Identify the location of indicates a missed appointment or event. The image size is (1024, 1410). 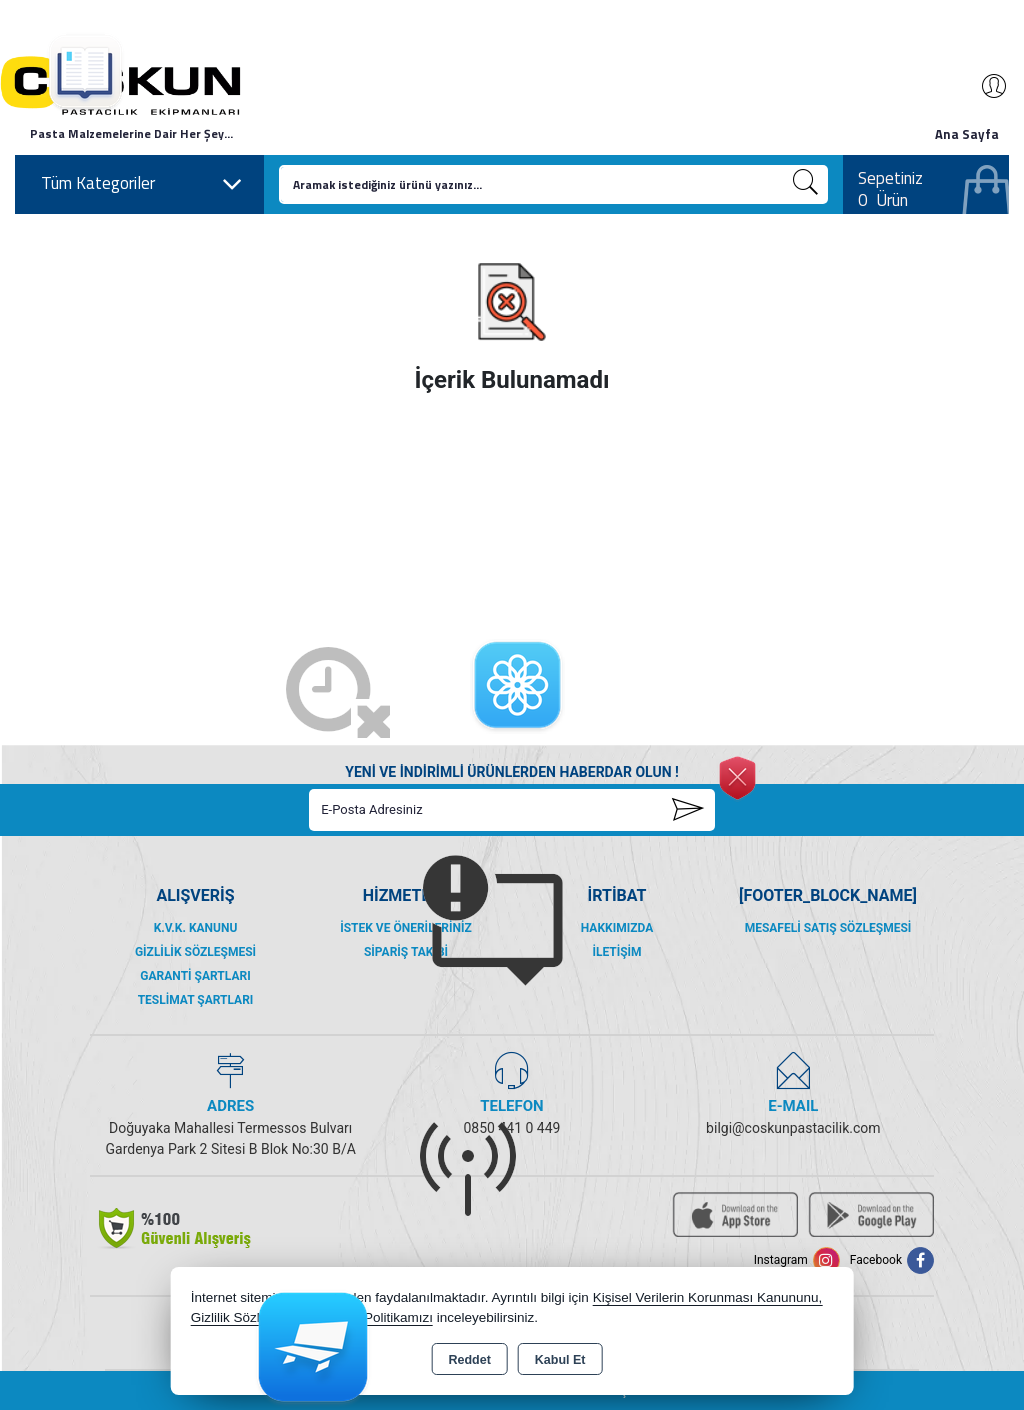
(338, 686).